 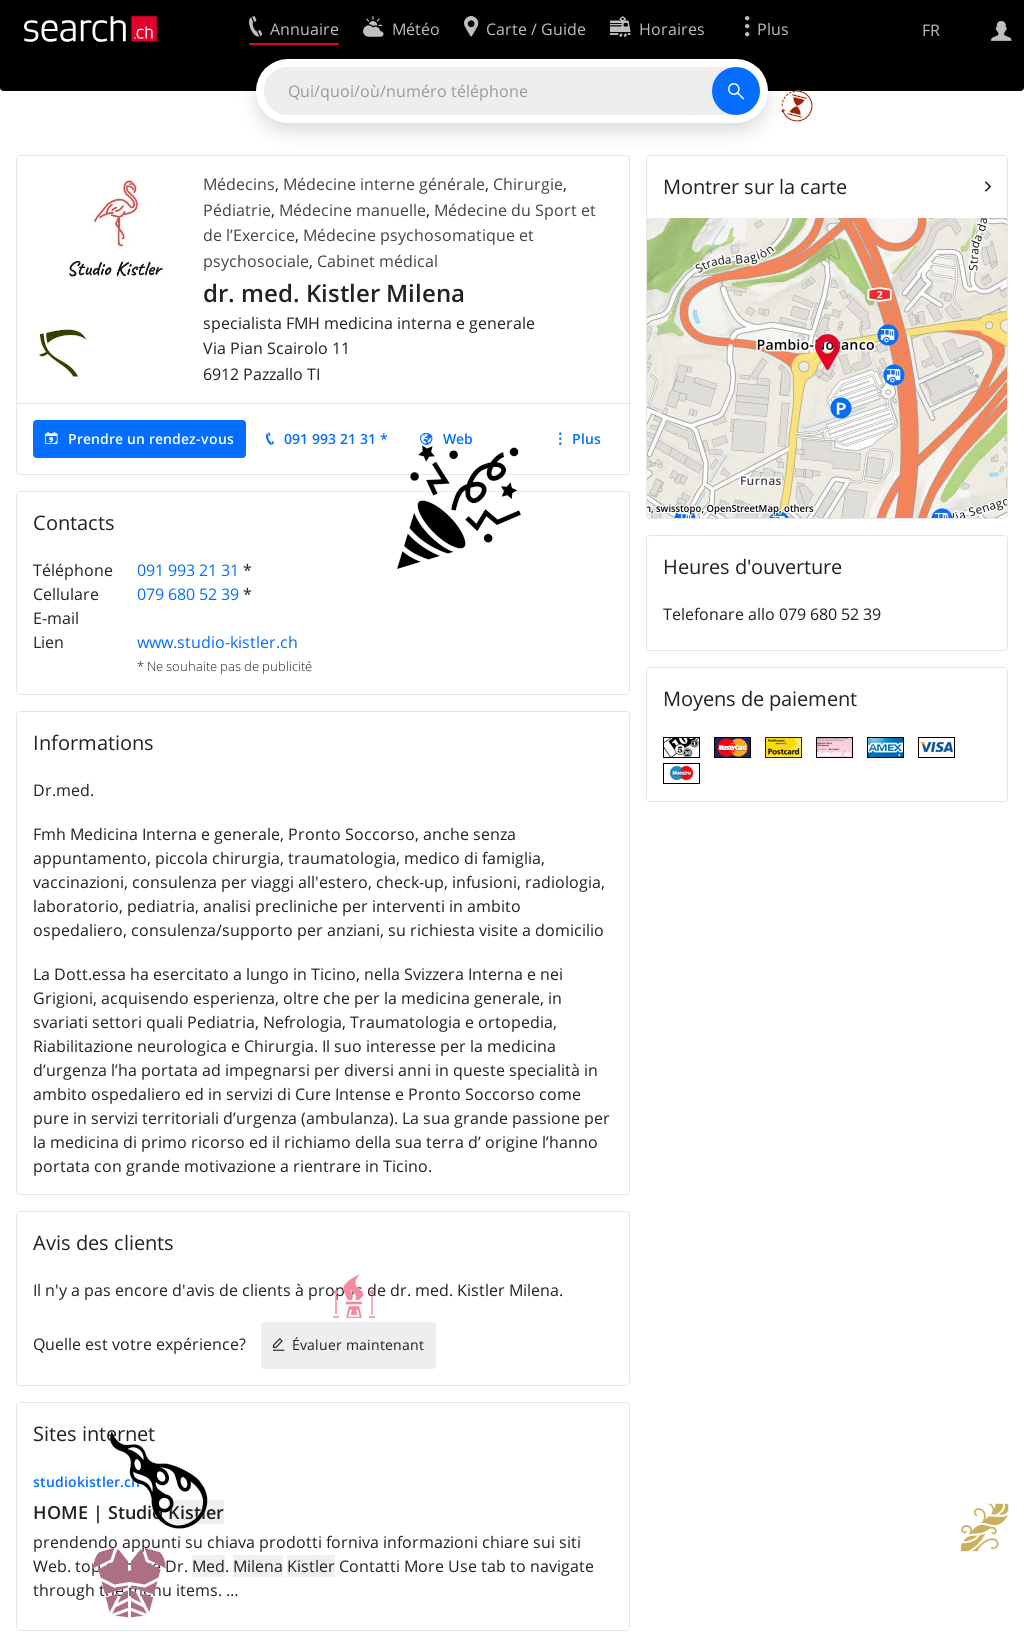 I want to click on celebrate an achievement or milestone, so click(x=458, y=508).